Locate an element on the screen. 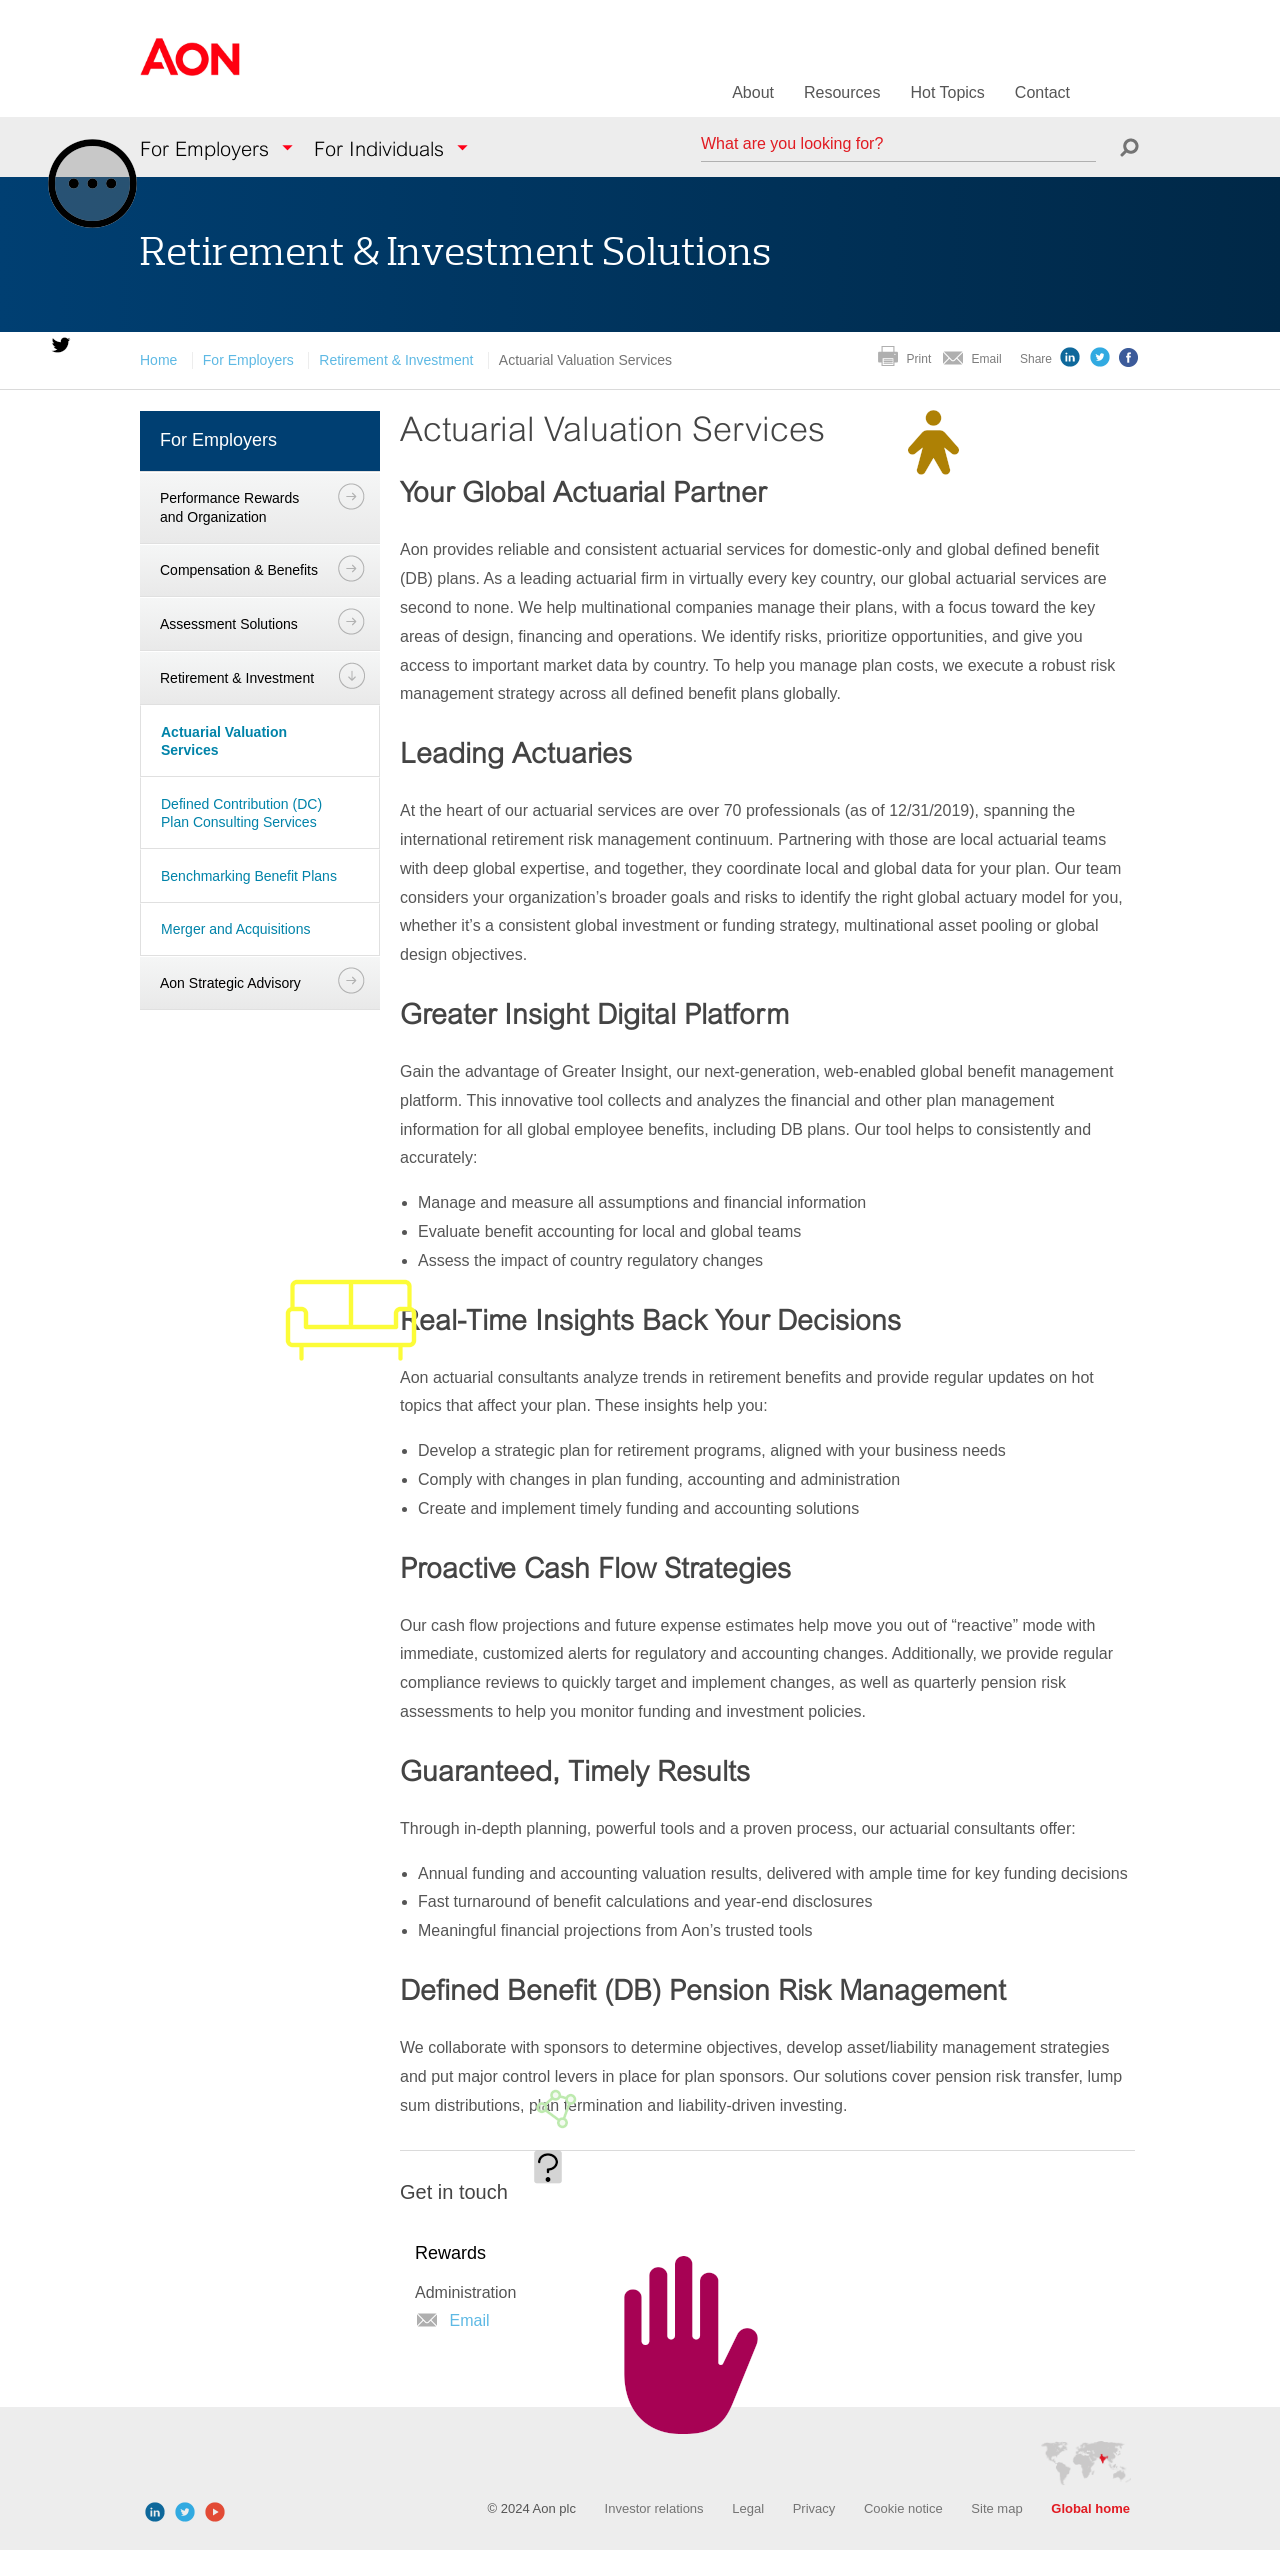 The width and height of the screenshot is (1280, 2550). open more options menu is located at coordinates (92, 183).